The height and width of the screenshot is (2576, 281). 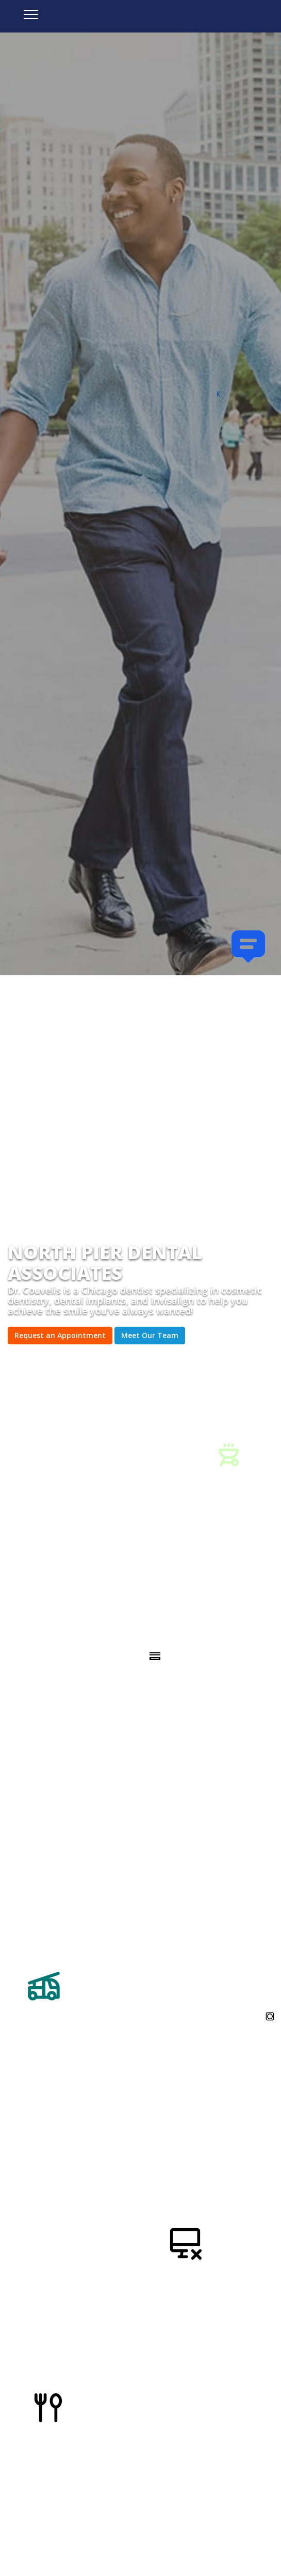 What do you see at coordinates (218, 394) in the screenshot?
I see `indicates items starting with the letter K` at bounding box center [218, 394].